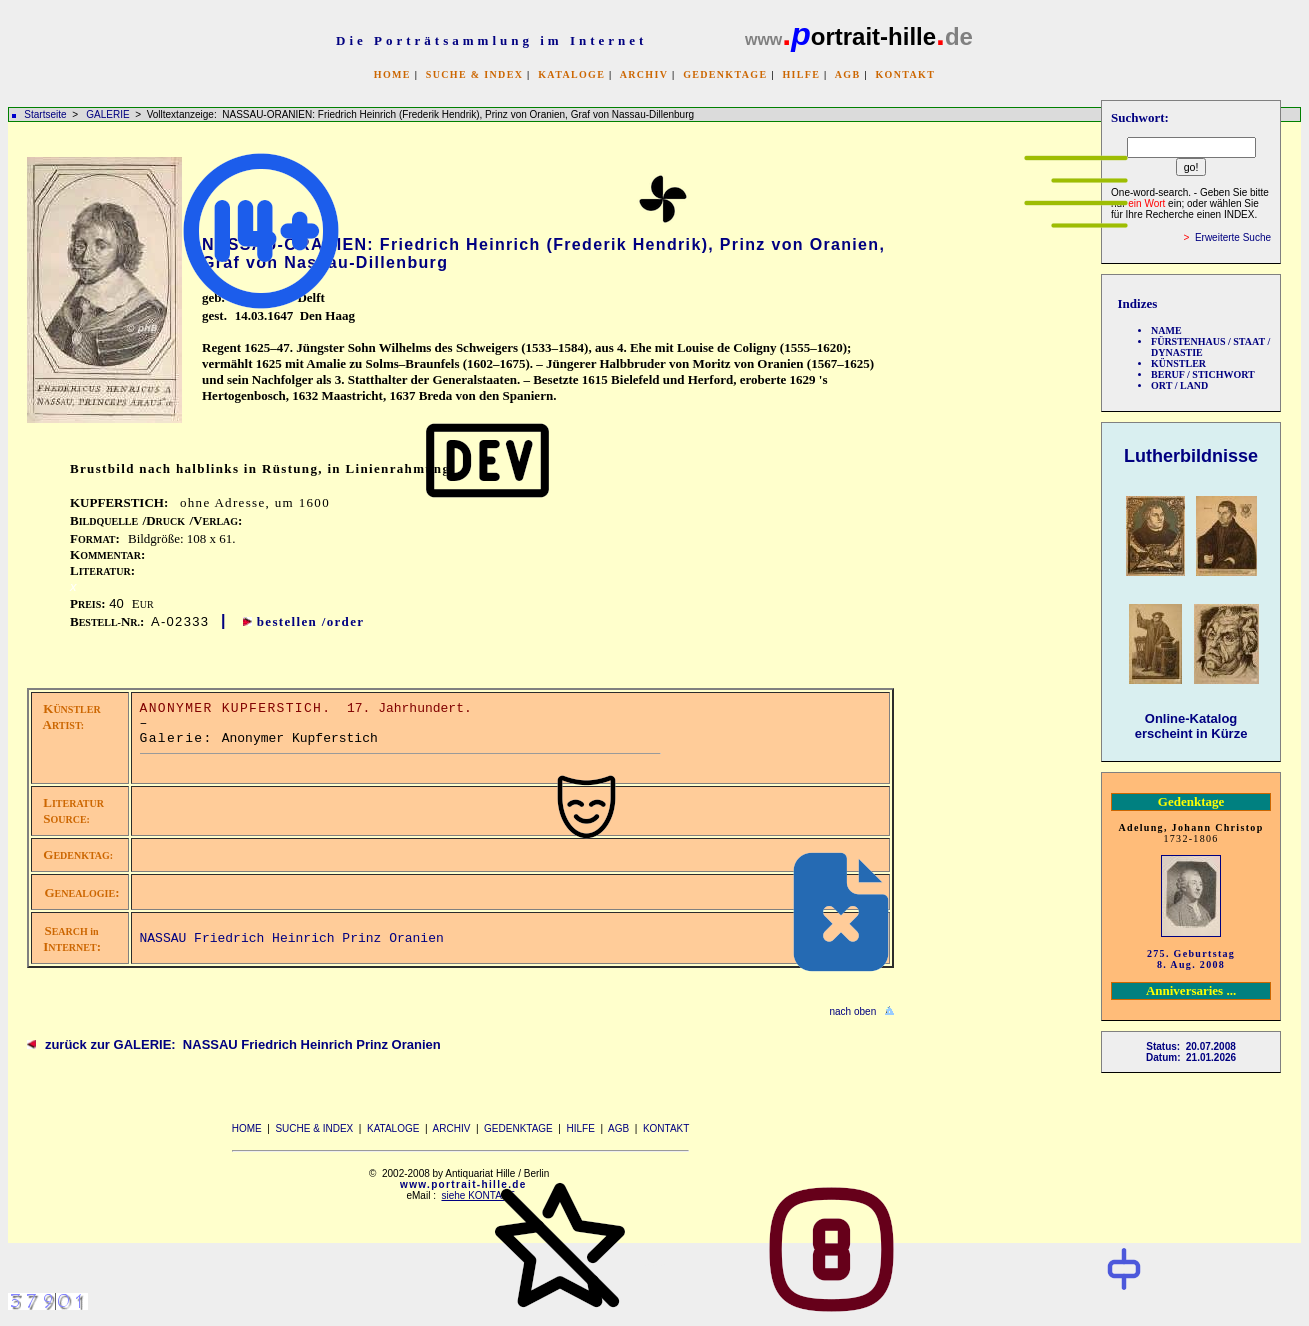 This screenshot has width=1309, height=1326. What do you see at coordinates (1076, 194) in the screenshot?
I see `align text to the right` at bounding box center [1076, 194].